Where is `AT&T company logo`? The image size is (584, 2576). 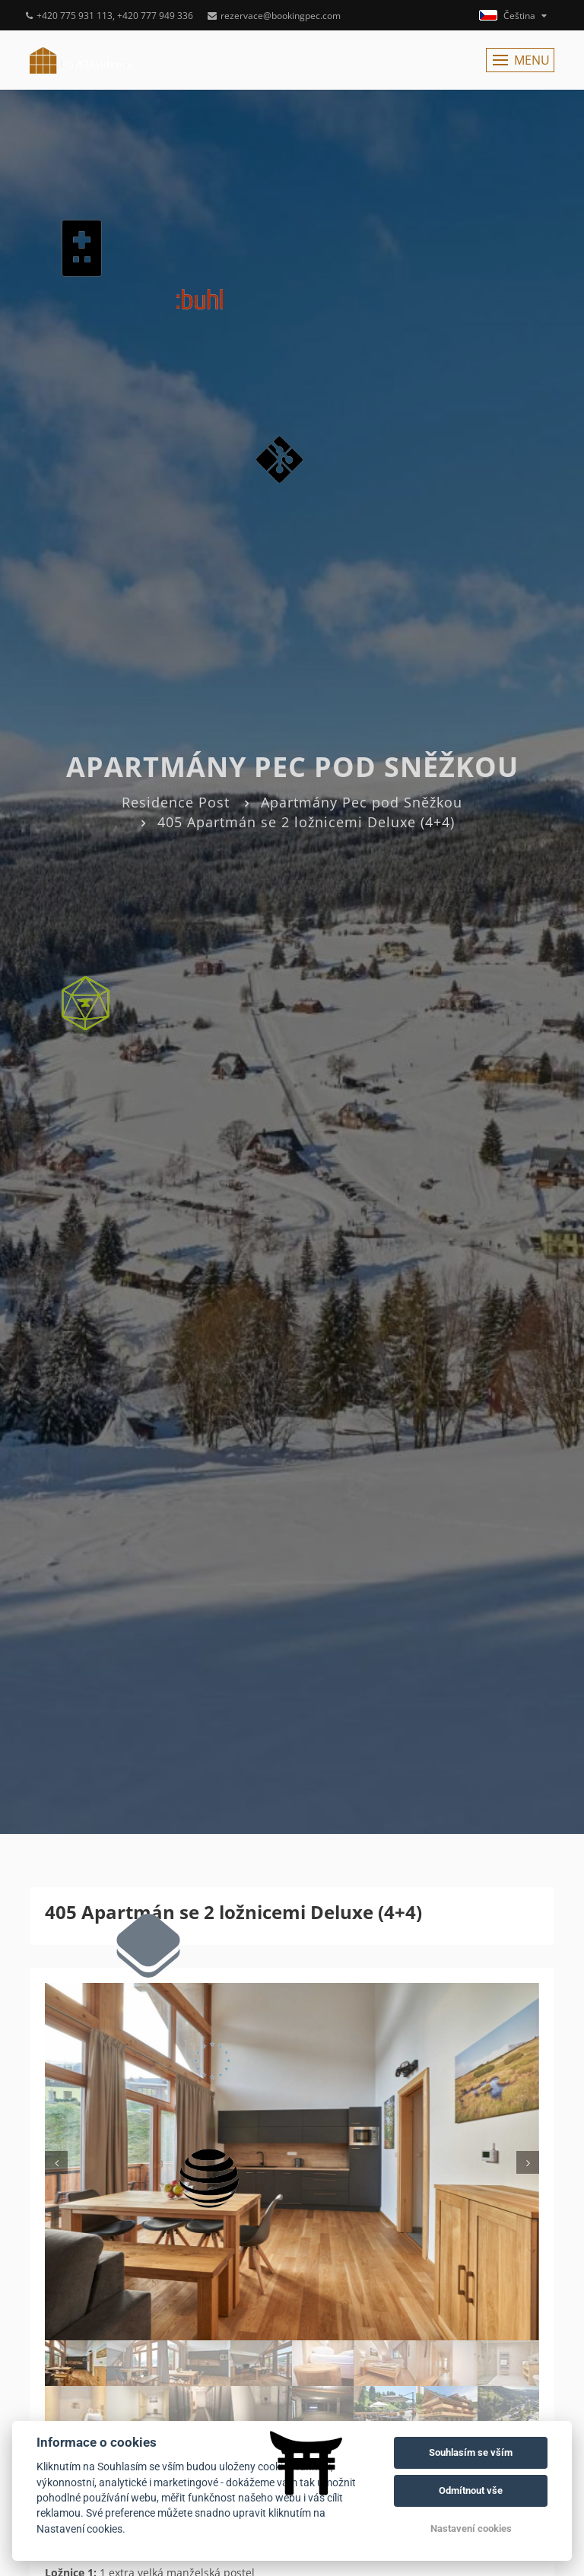
AT&T company logo is located at coordinates (209, 2178).